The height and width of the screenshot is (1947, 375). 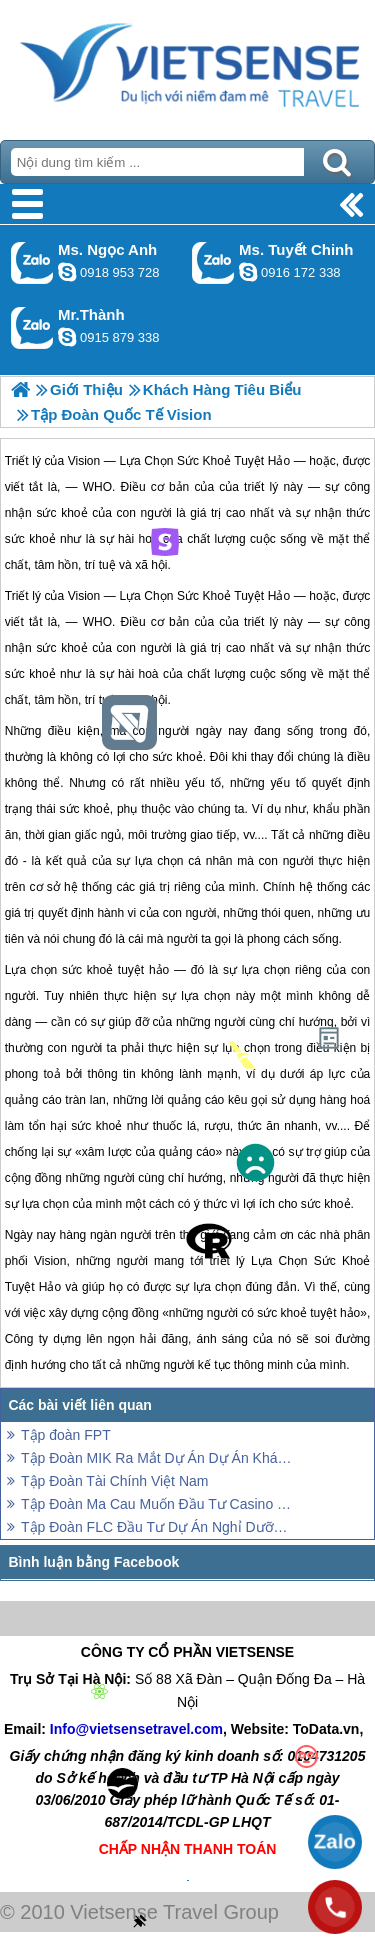 What do you see at coordinates (209, 1241) in the screenshot?
I see `R programming language logo` at bounding box center [209, 1241].